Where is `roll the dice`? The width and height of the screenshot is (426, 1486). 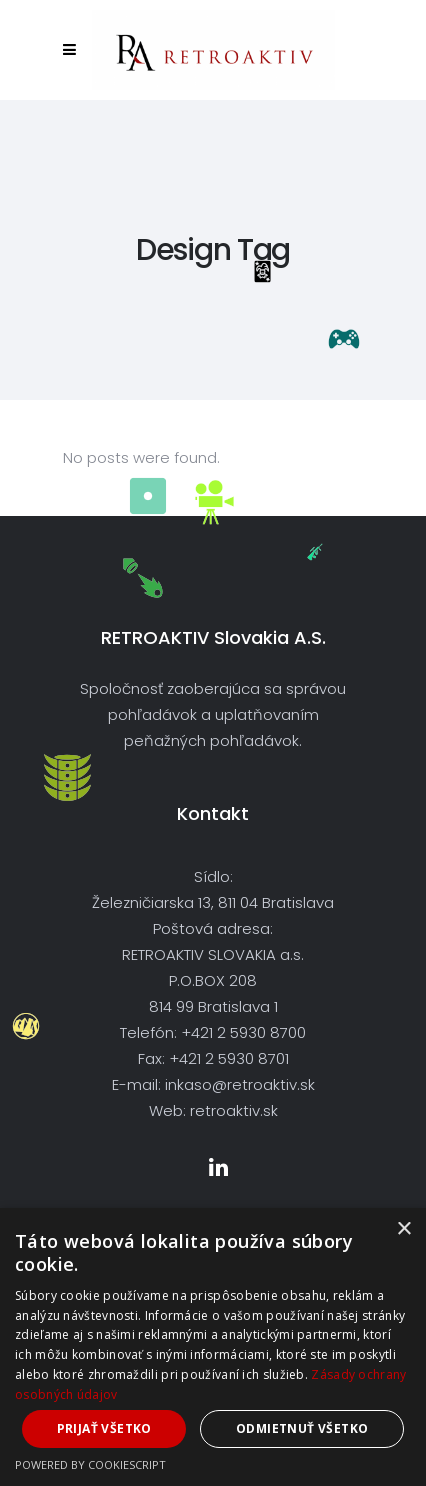
roll the dice is located at coordinates (148, 496).